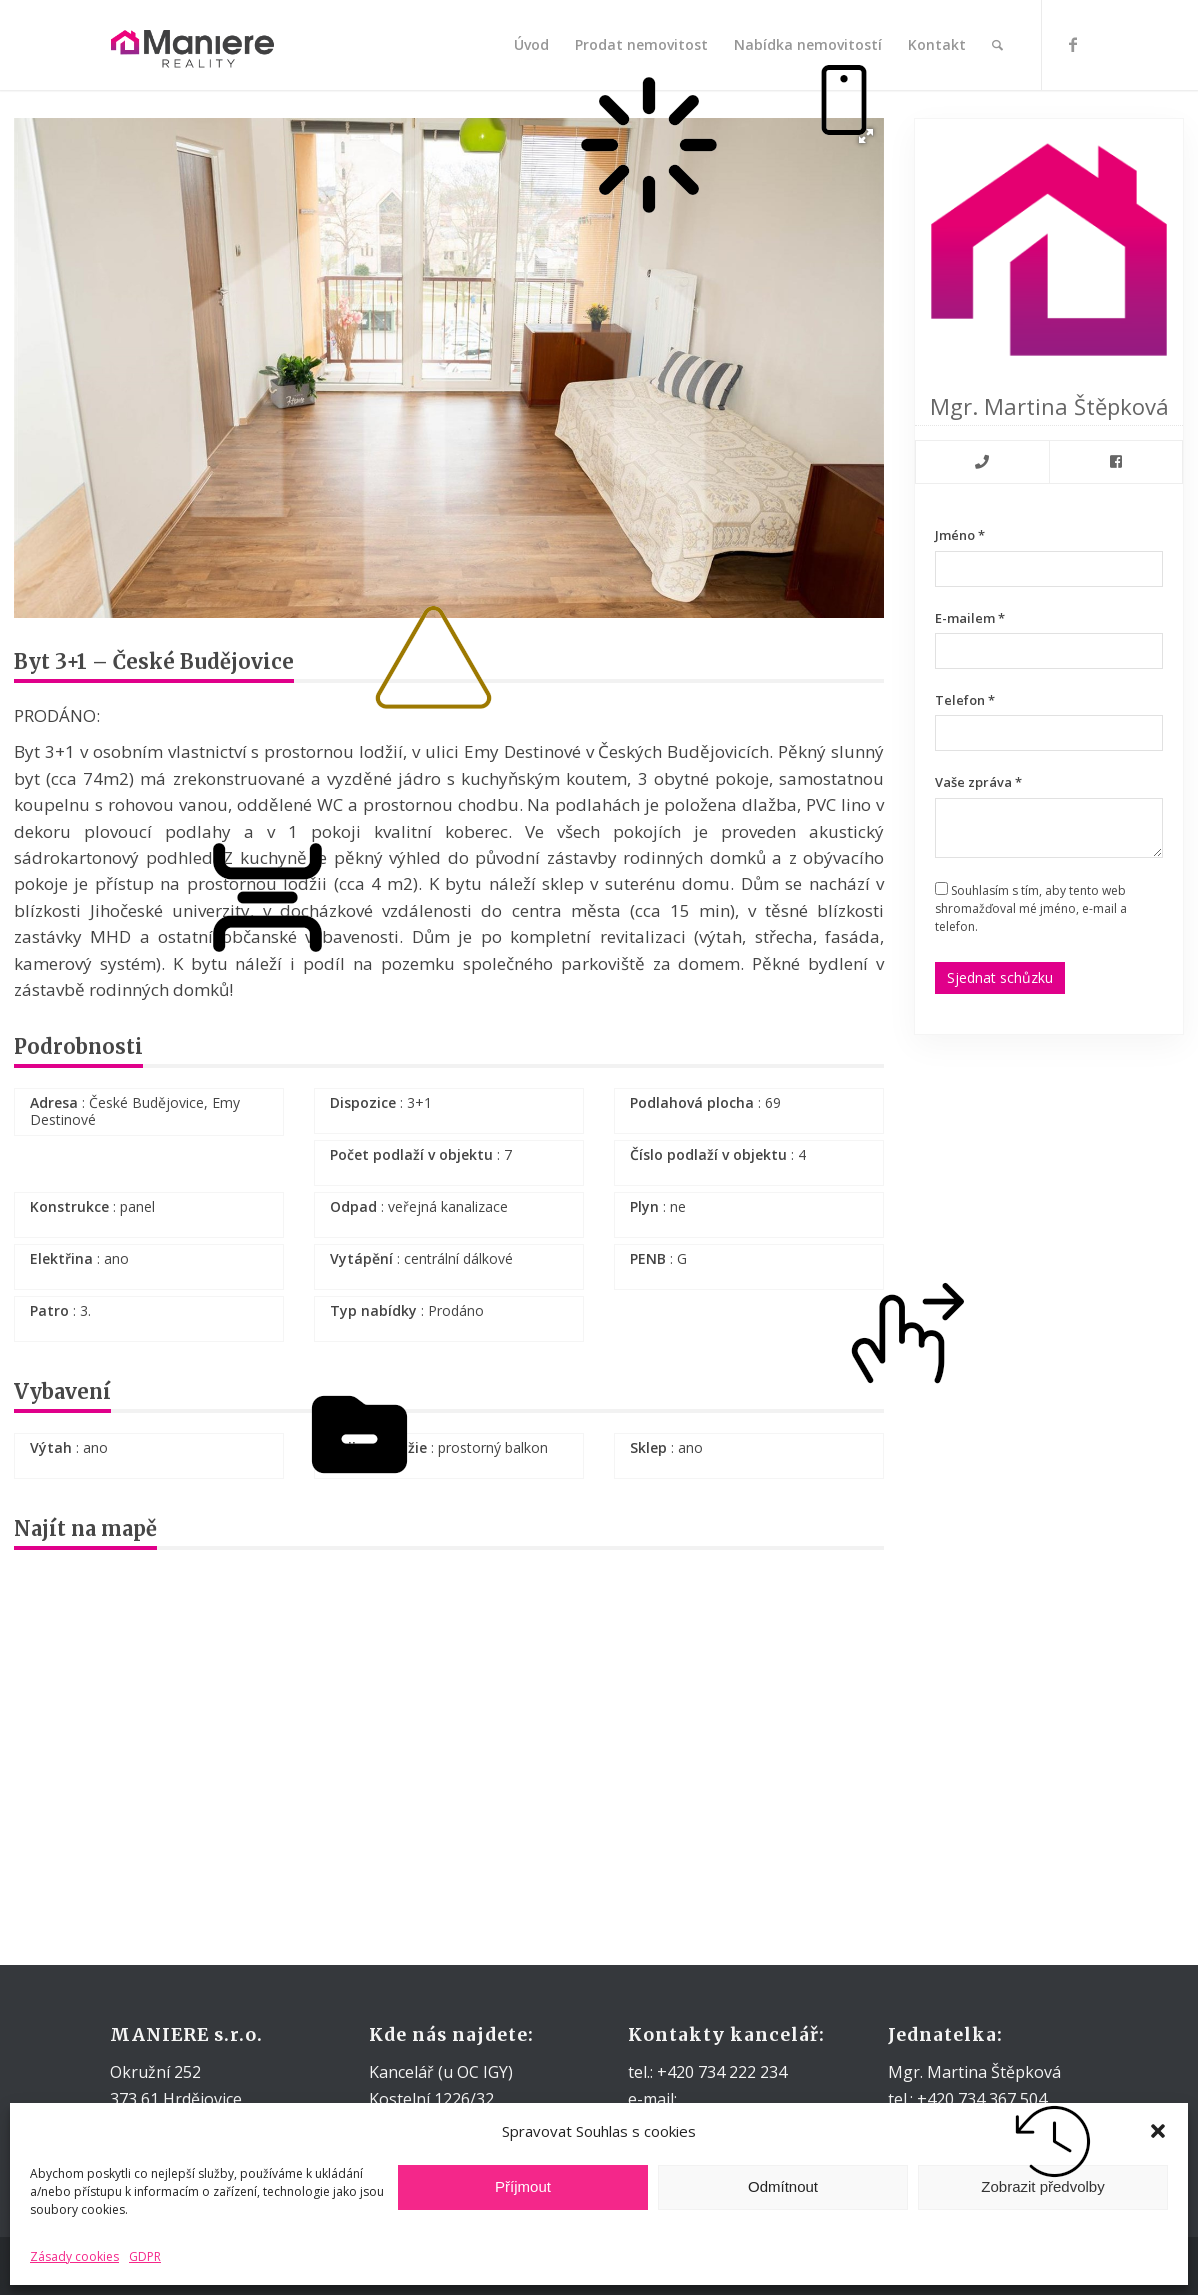 The height and width of the screenshot is (2295, 1198). What do you see at coordinates (844, 100) in the screenshot?
I see `access device camera settings` at bounding box center [844, 100].